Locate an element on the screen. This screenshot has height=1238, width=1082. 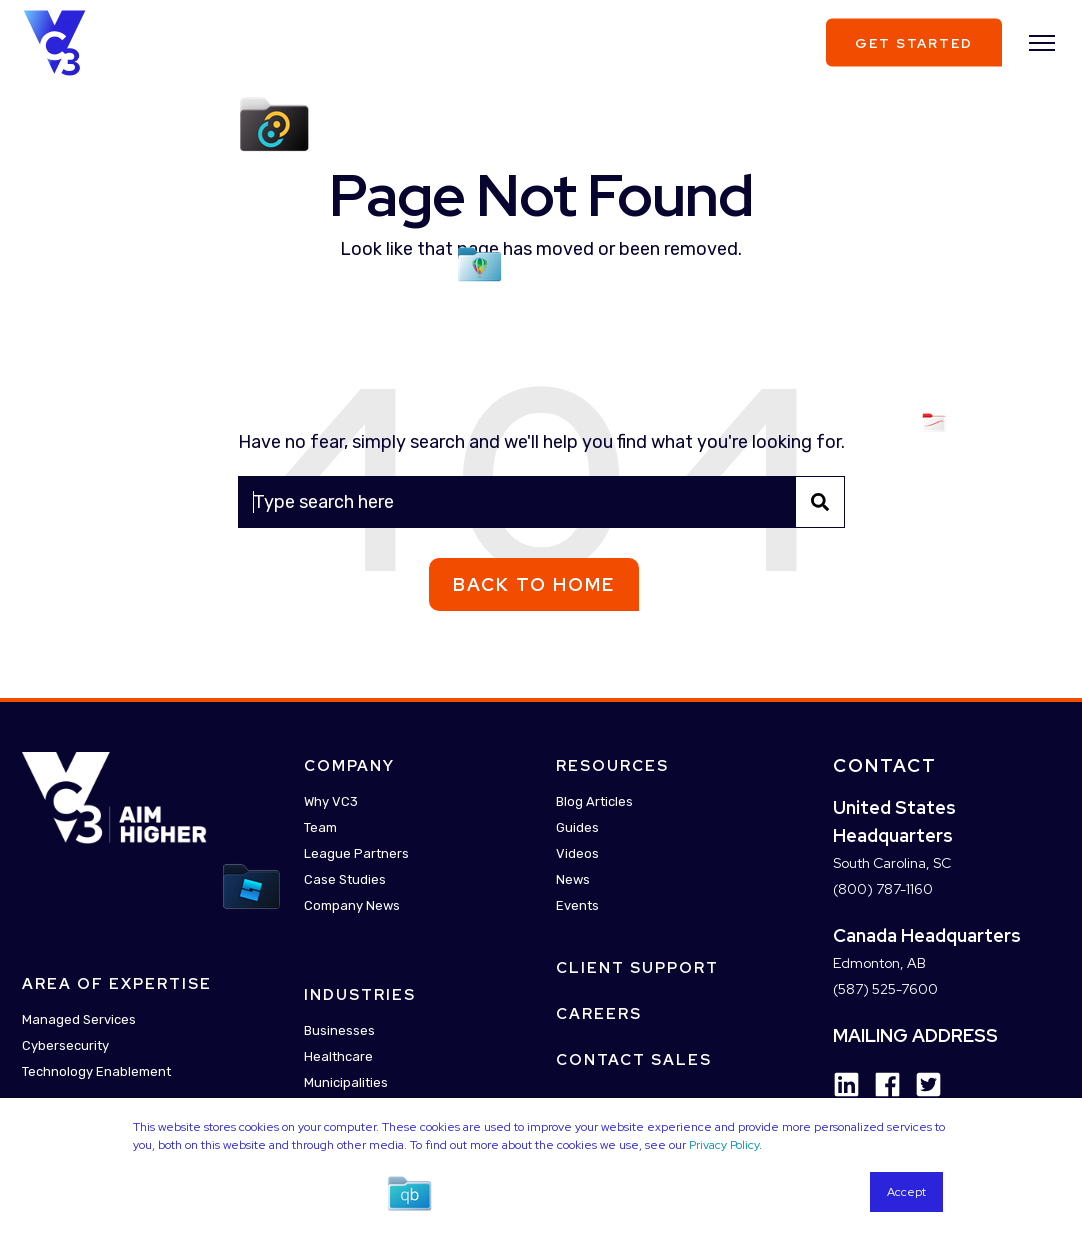
open bitdefender security folder is located at coordinates (934, 423).